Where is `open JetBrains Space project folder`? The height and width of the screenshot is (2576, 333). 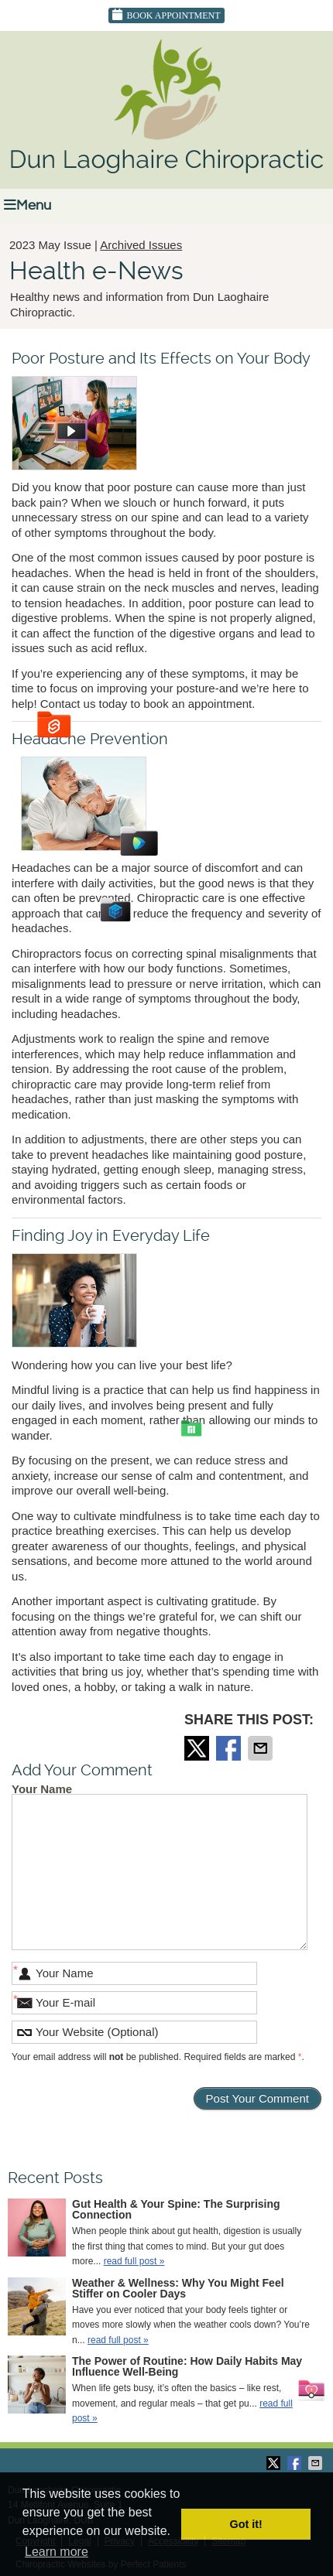
open JetBrains Space project folder is located at coordinates (139, 842).